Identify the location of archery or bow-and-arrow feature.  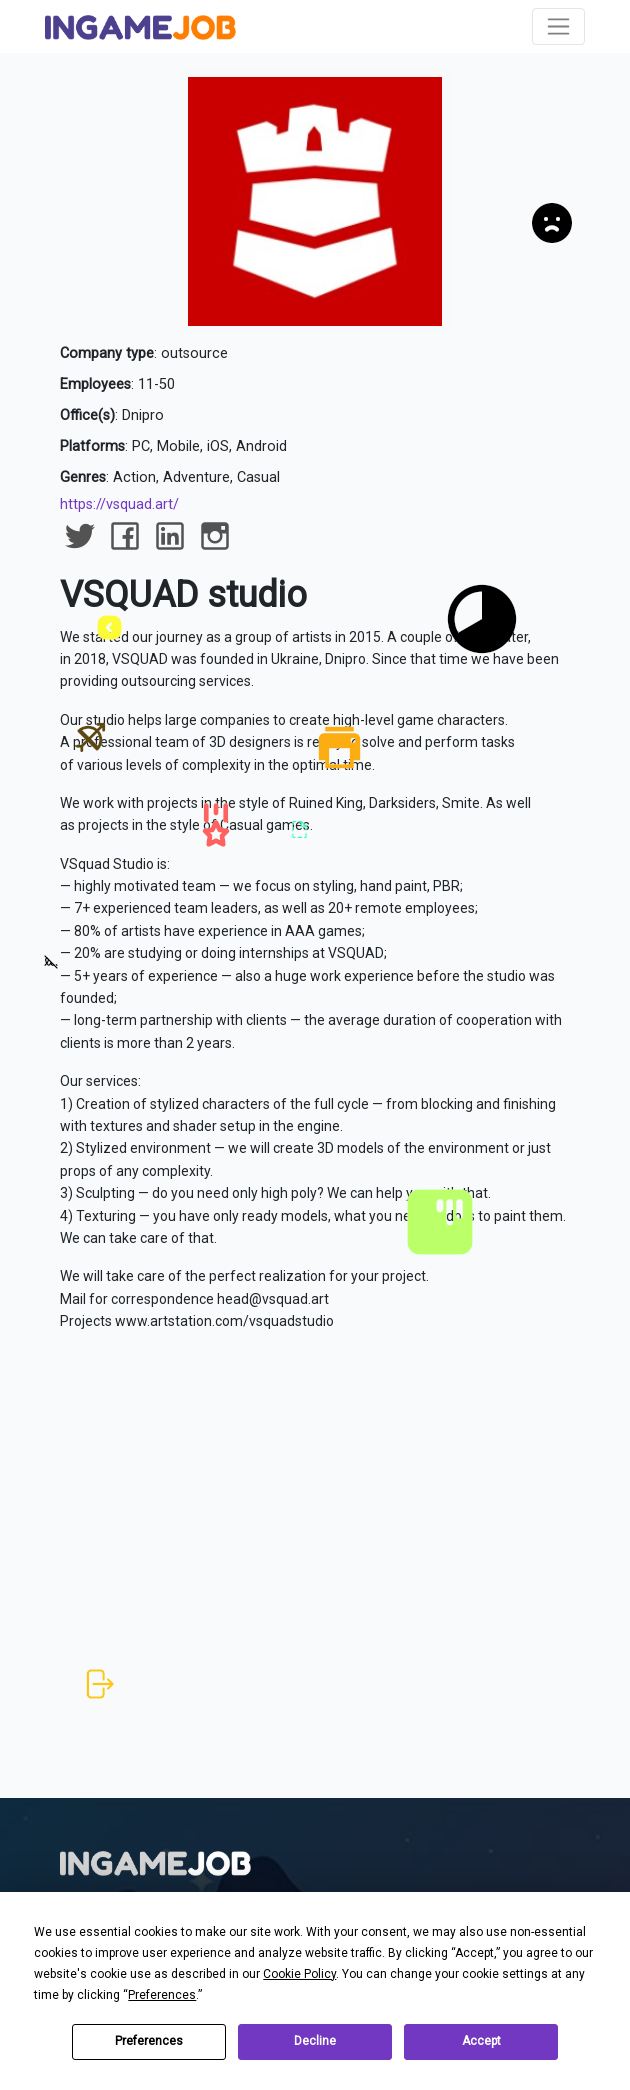
(90, 737).